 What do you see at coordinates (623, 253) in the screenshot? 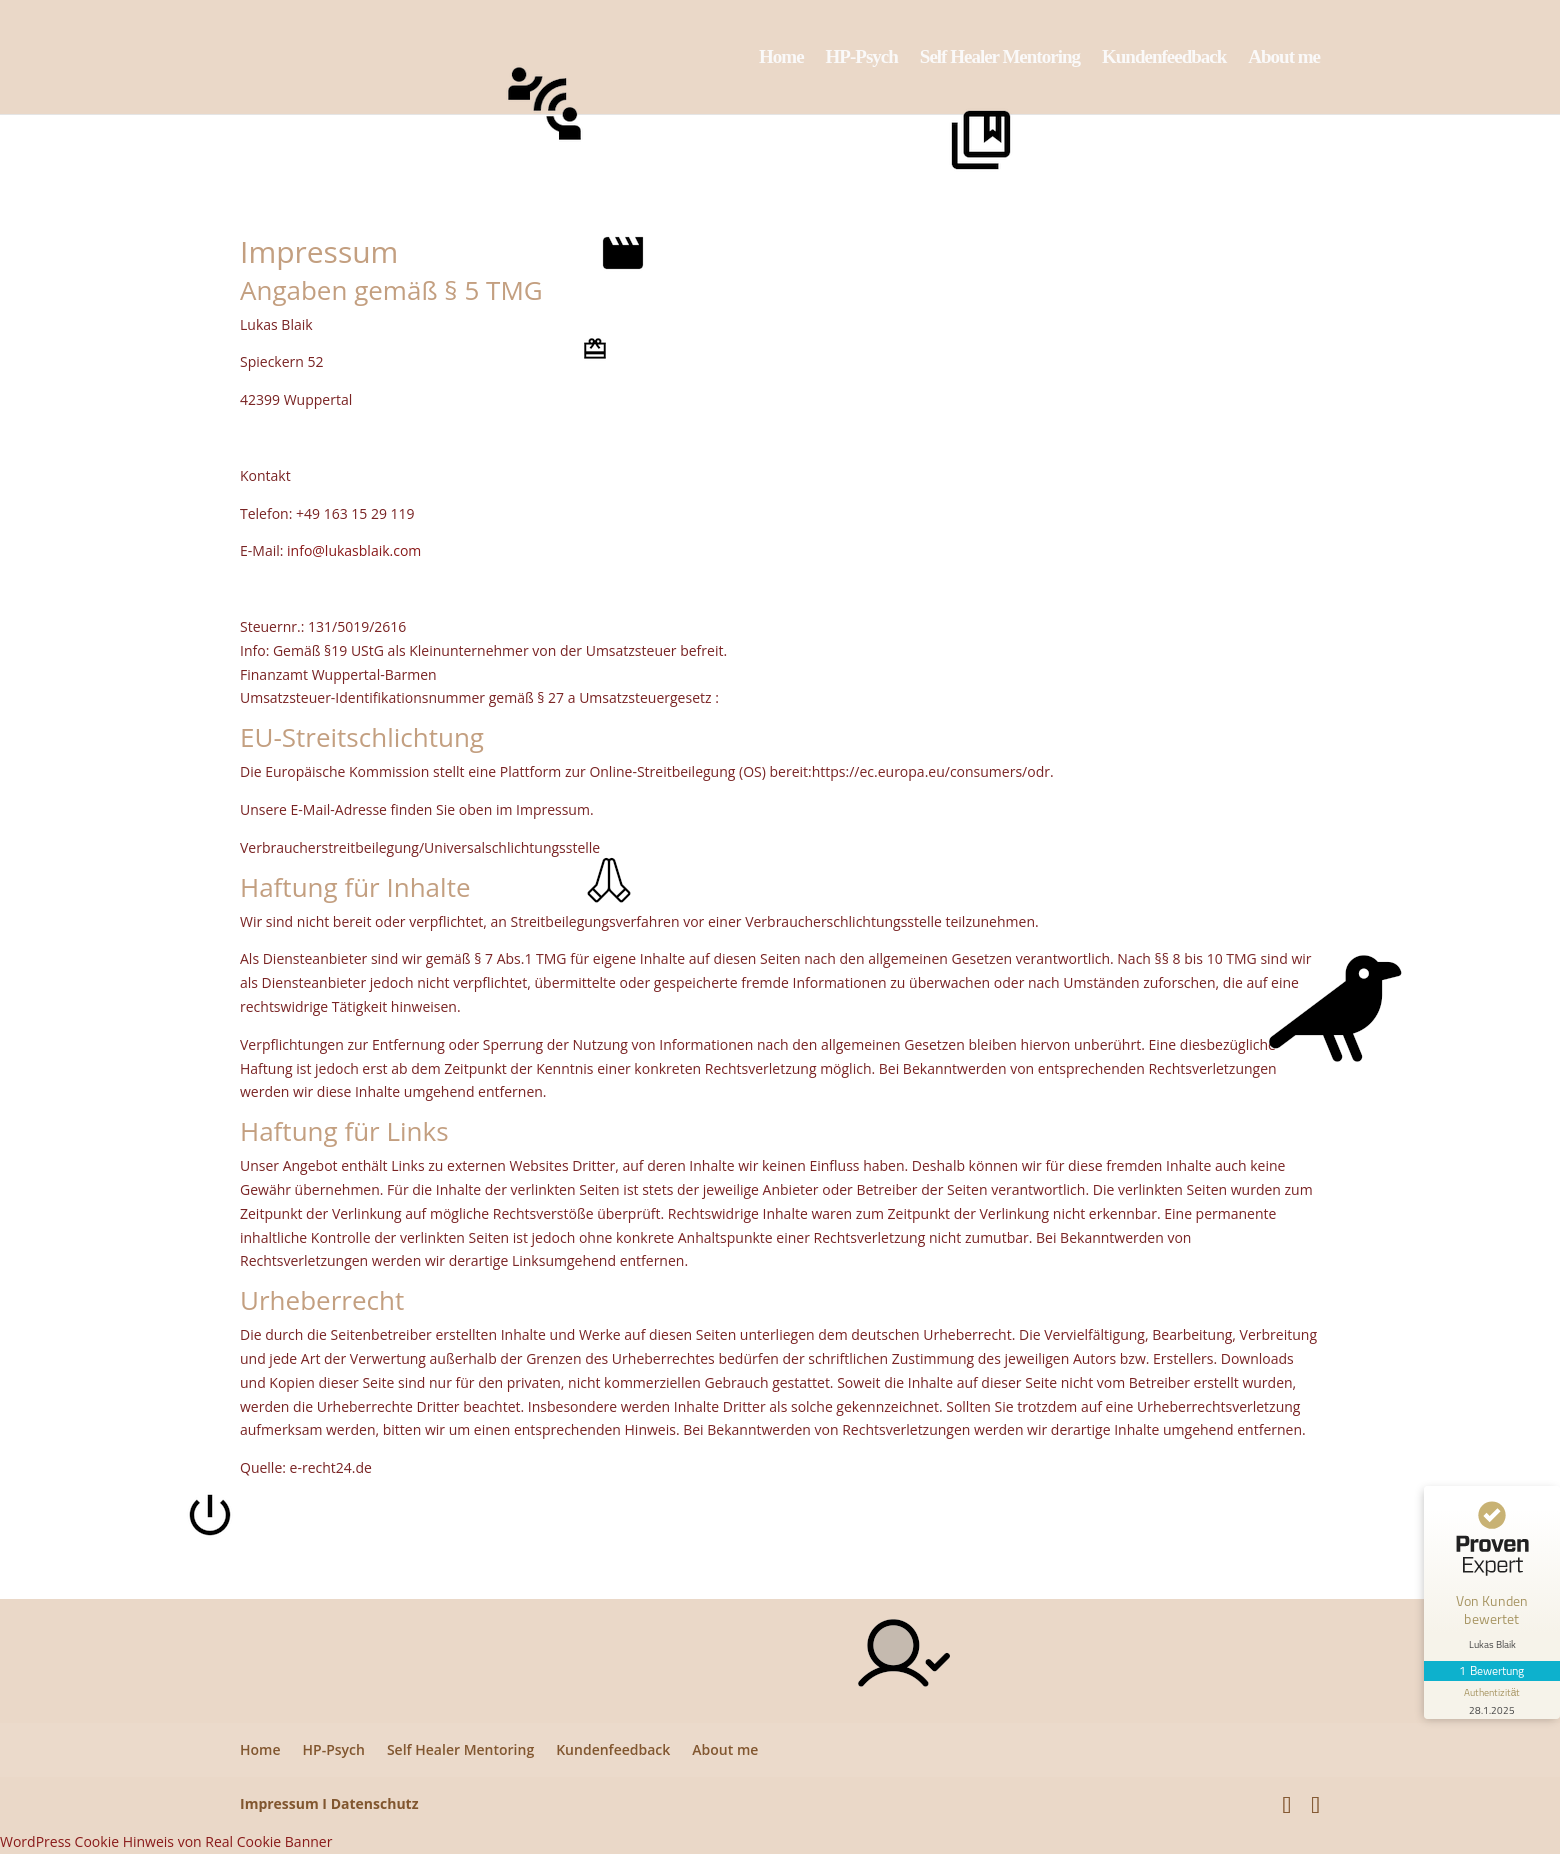
I see `access video or movie content` at bounding box center [623, 253].